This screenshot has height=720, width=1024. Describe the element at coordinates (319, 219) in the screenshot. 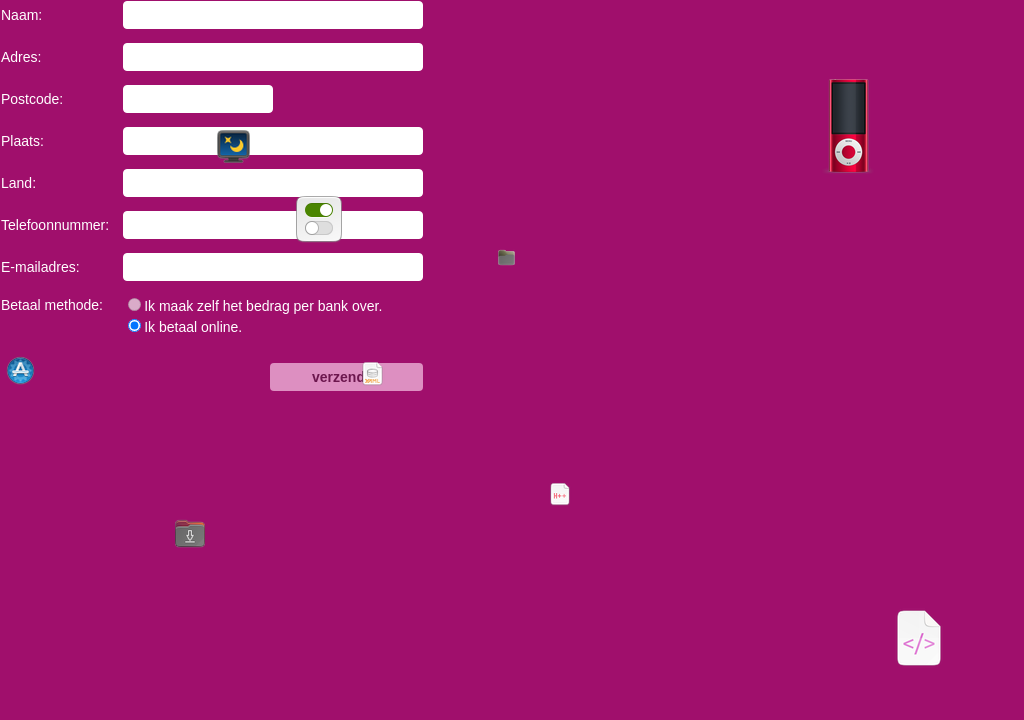

I see `open unity tweak tool settings` at that location.